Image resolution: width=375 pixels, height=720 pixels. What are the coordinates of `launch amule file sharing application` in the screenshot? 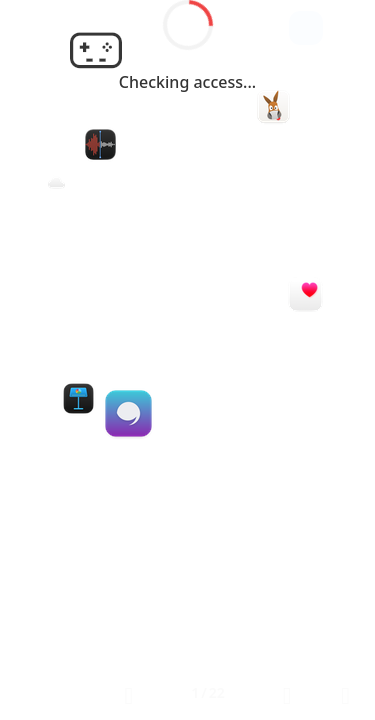 It's located at (273, 106).